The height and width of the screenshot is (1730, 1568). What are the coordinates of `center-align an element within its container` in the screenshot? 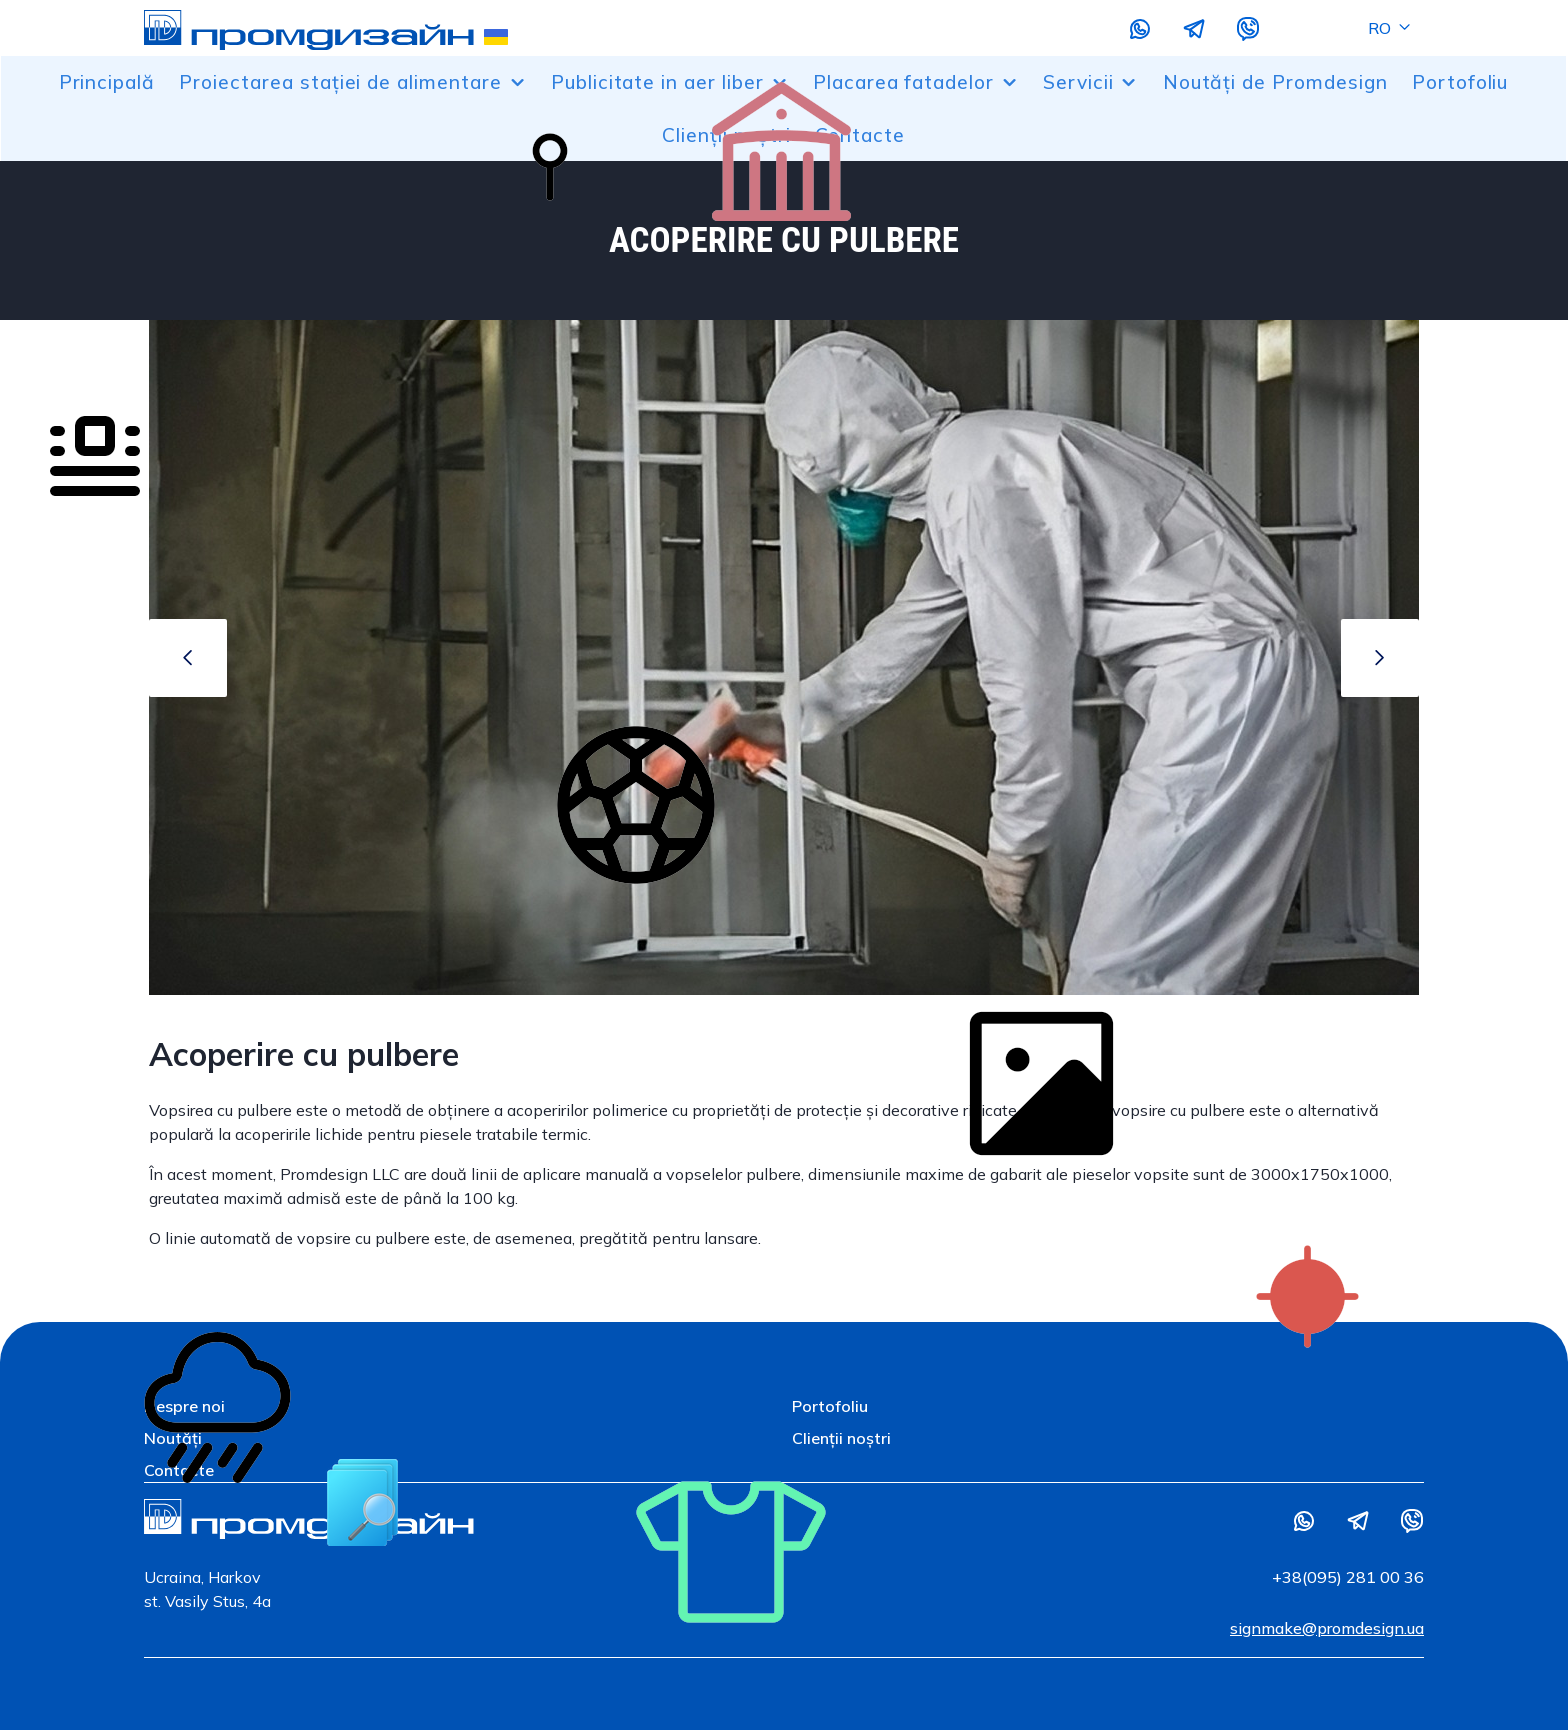 It's located at (95, 456).